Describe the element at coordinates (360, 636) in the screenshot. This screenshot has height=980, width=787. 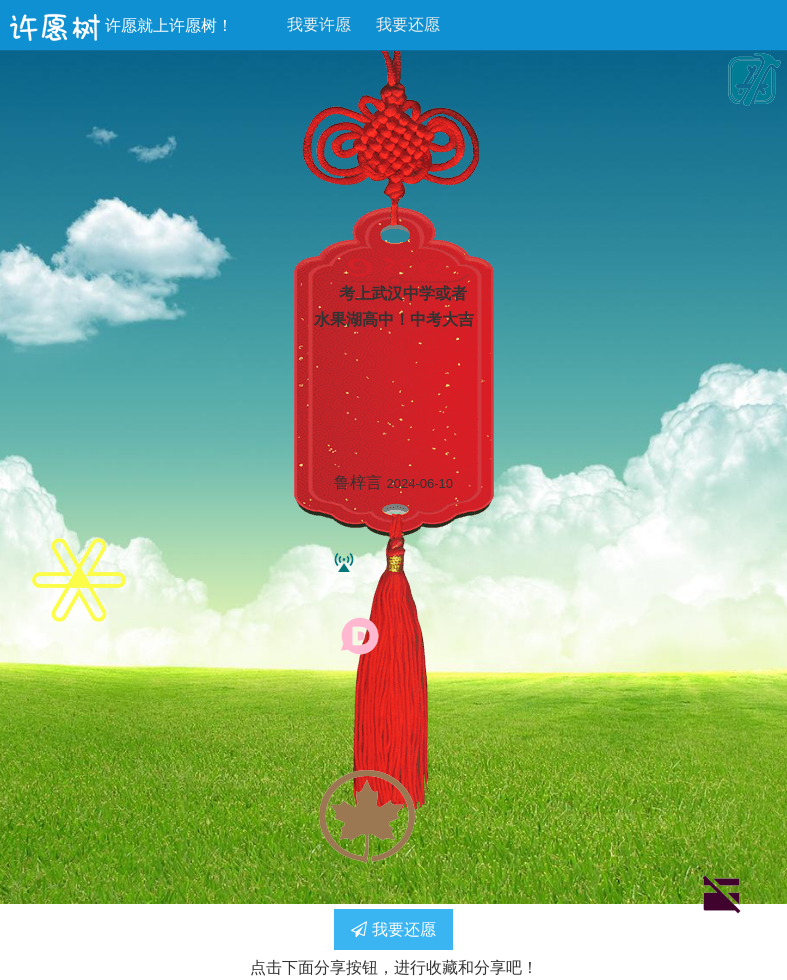
I see `open Disqus comments section` at that location.